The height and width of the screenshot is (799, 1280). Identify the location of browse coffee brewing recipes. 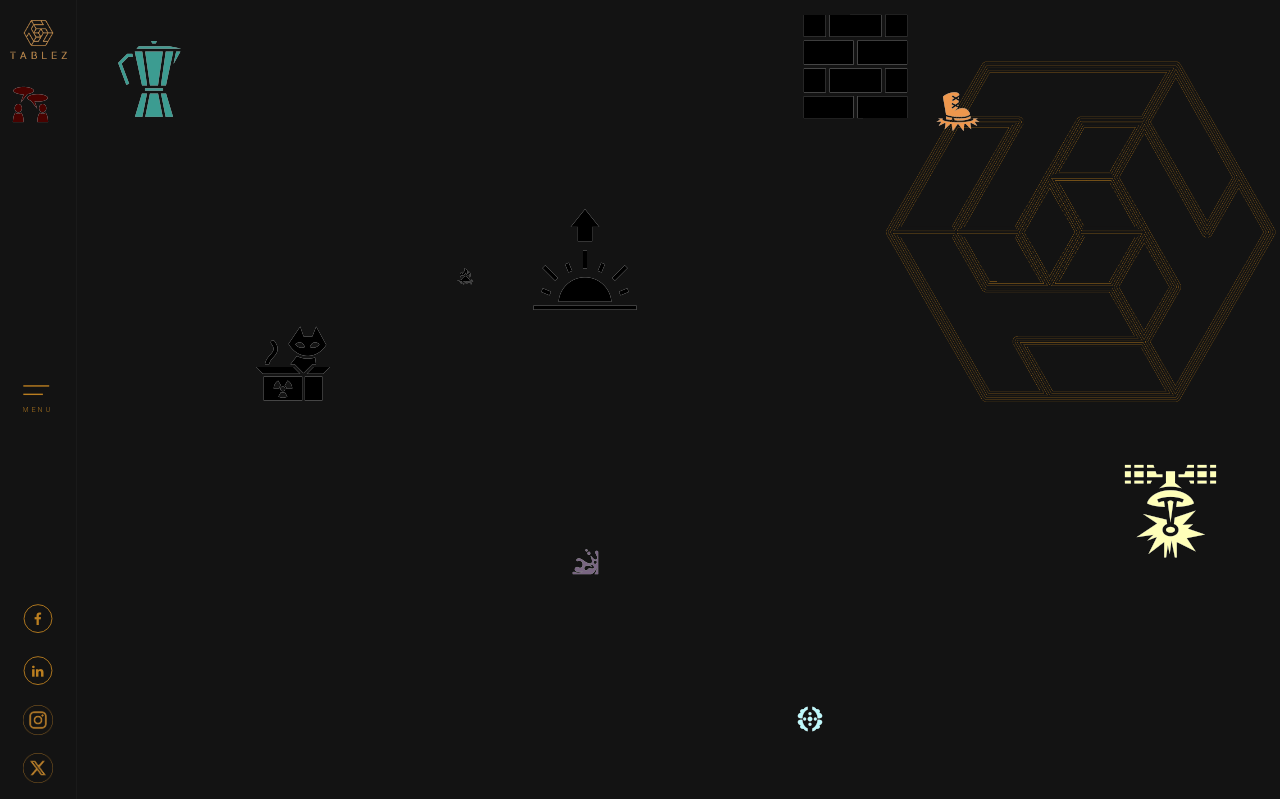
(154, 79).